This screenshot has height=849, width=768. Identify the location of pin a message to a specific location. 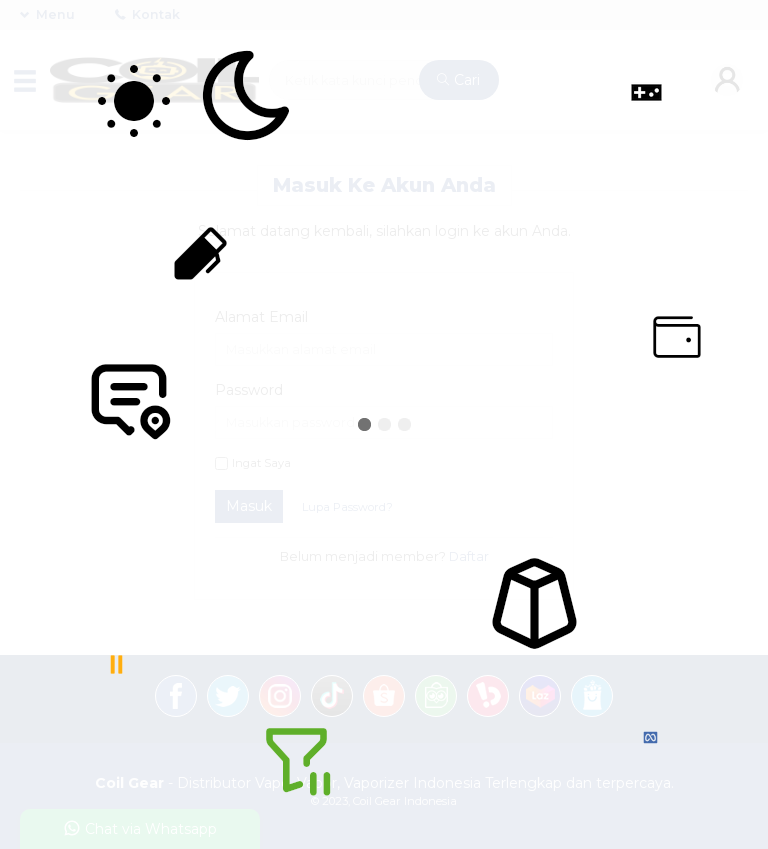
(129, 398).